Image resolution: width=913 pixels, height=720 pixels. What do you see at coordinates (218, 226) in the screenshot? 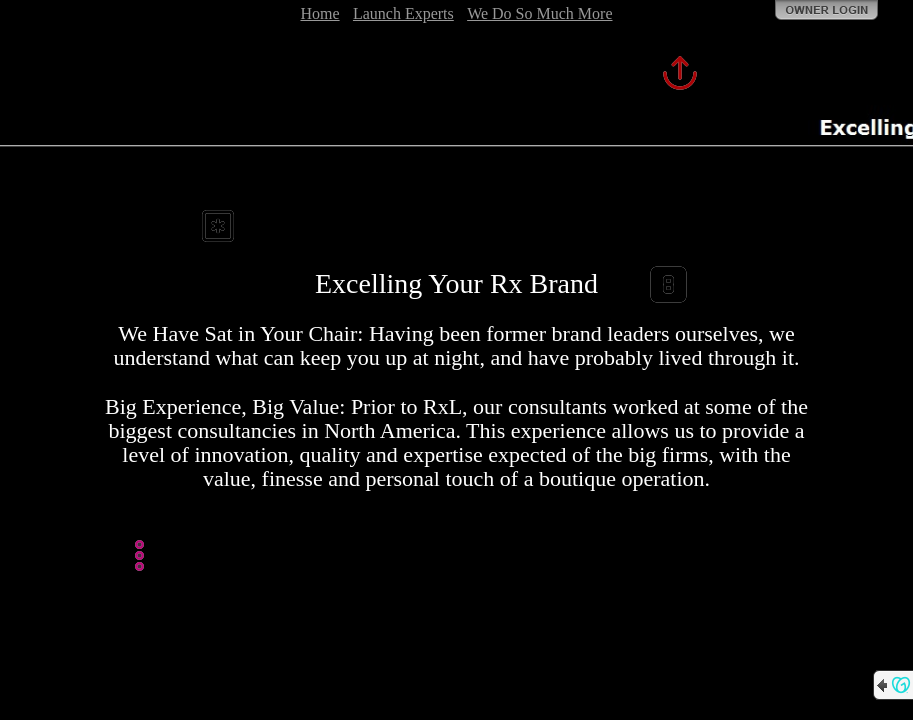
I see `enter a password or passcode field` at bounding box center [218, 226].